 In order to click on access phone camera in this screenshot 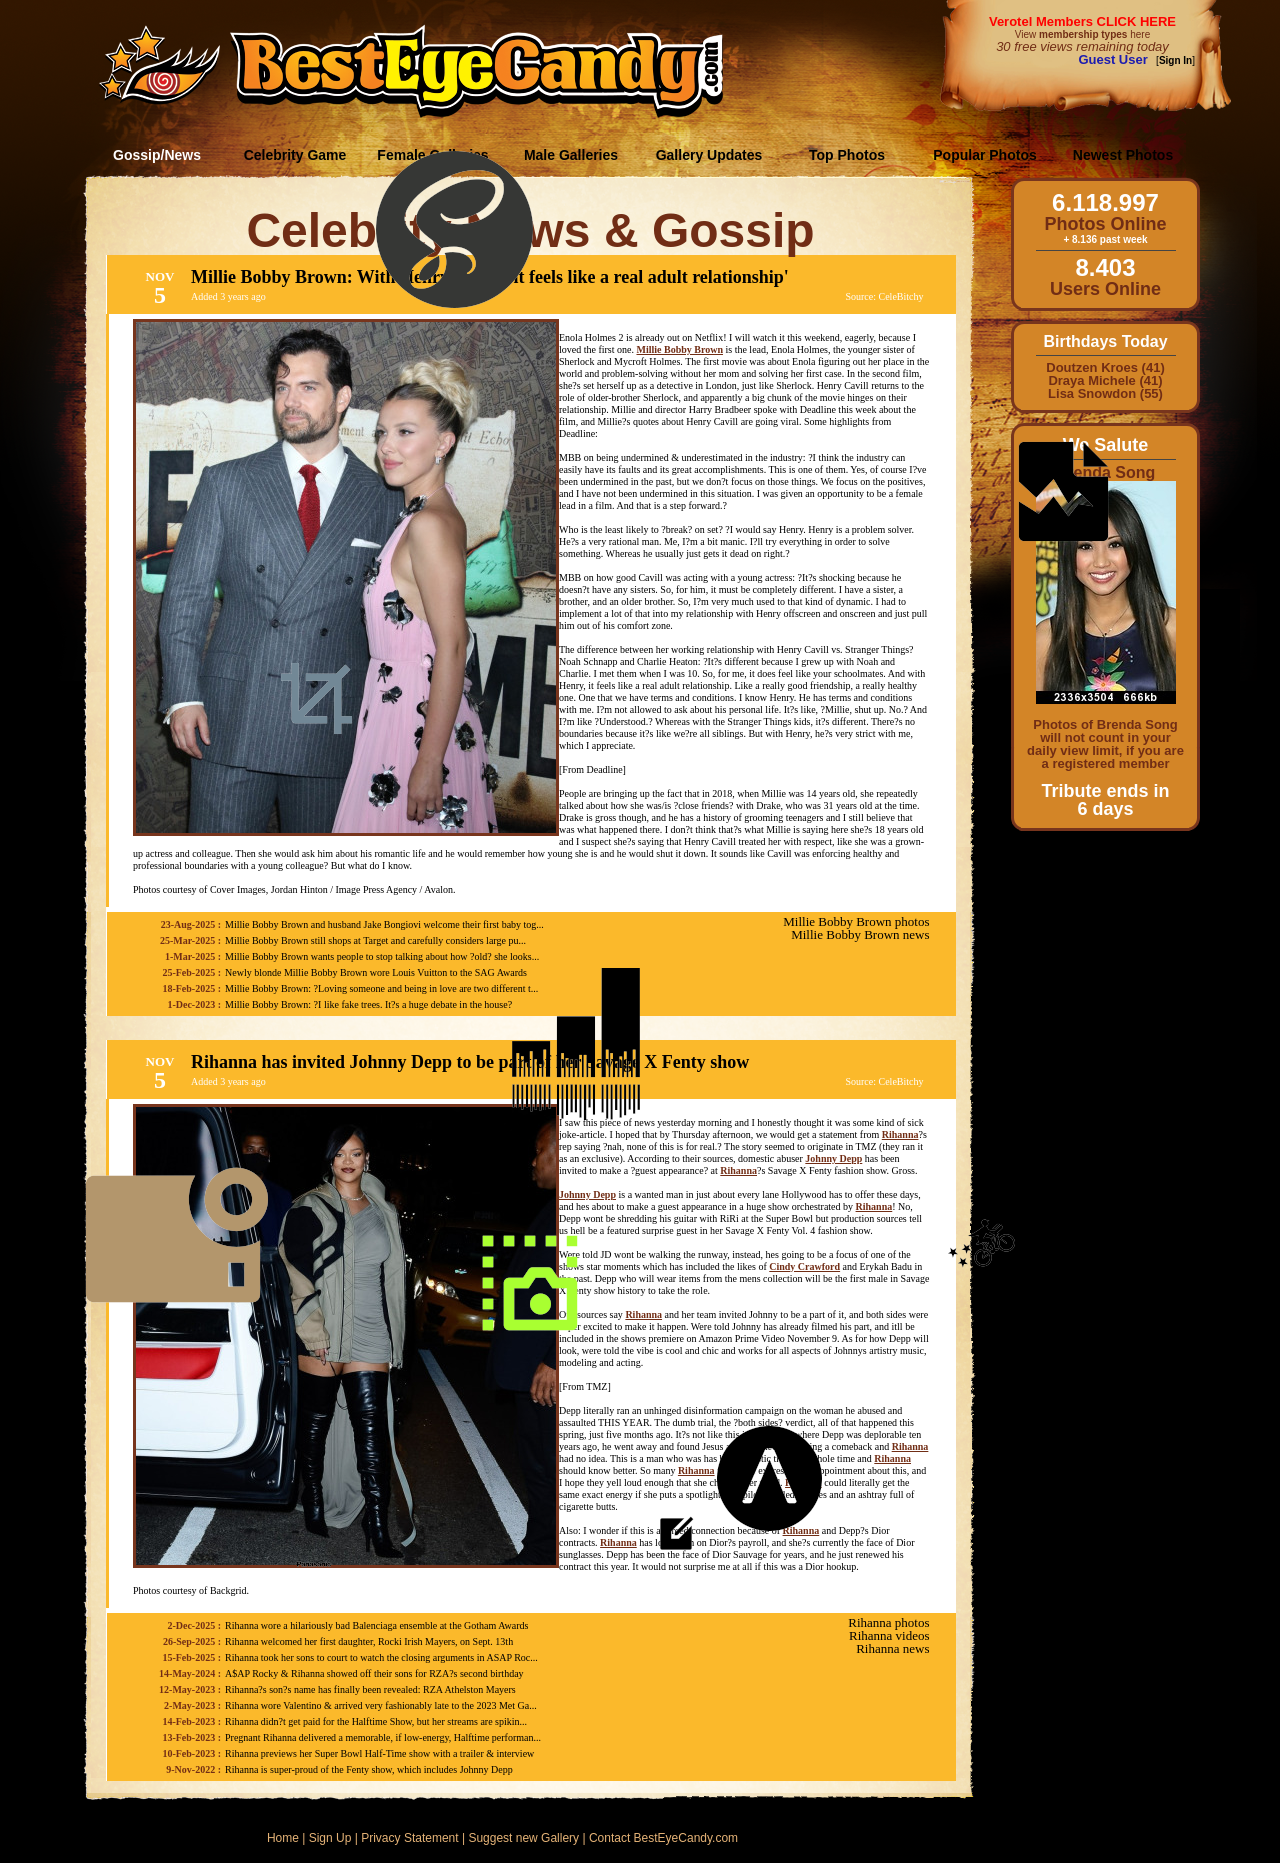, I will do `click(173, 1239)`.